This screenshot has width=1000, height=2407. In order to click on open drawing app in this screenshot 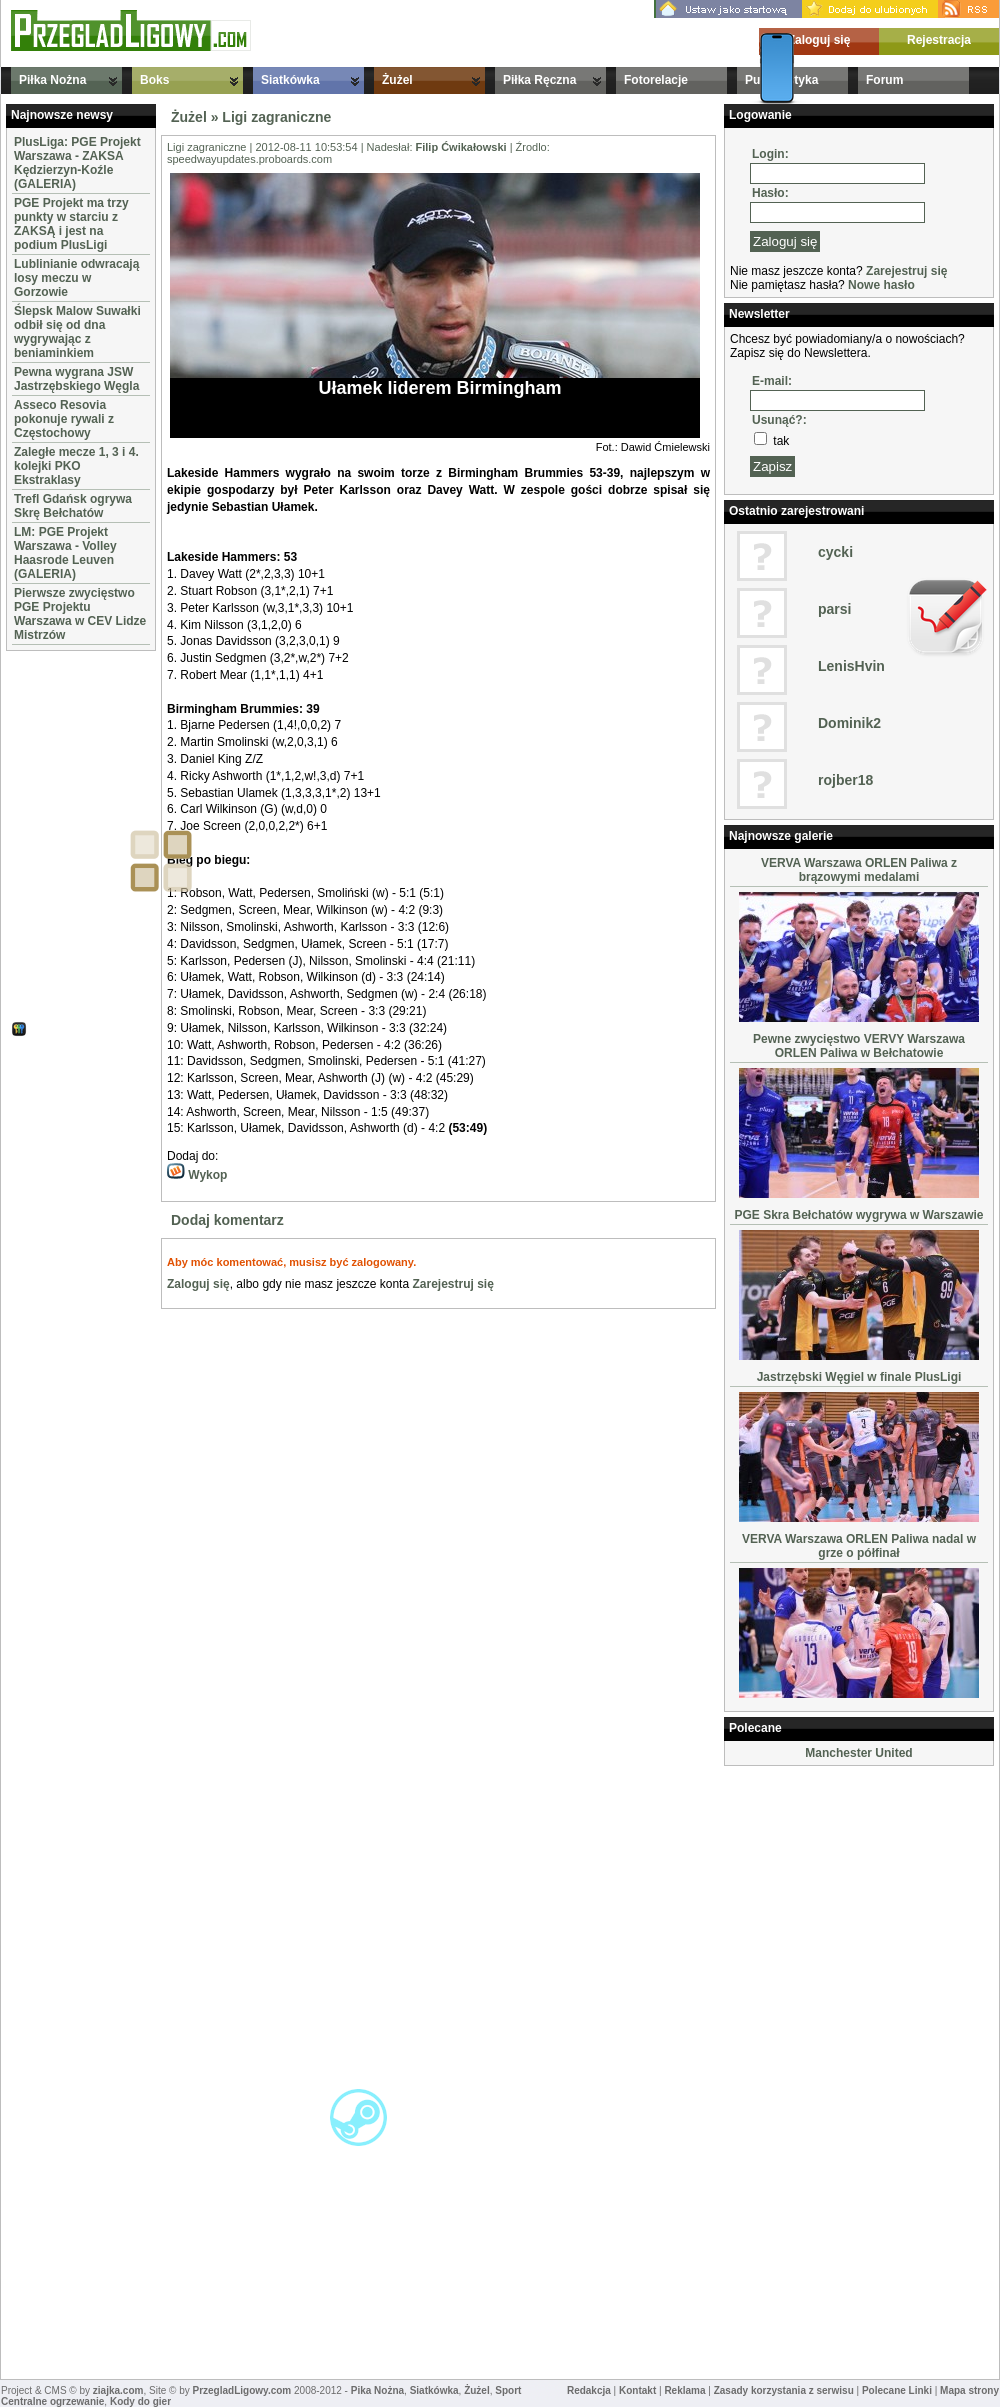, I will do `click(945, 616)`.